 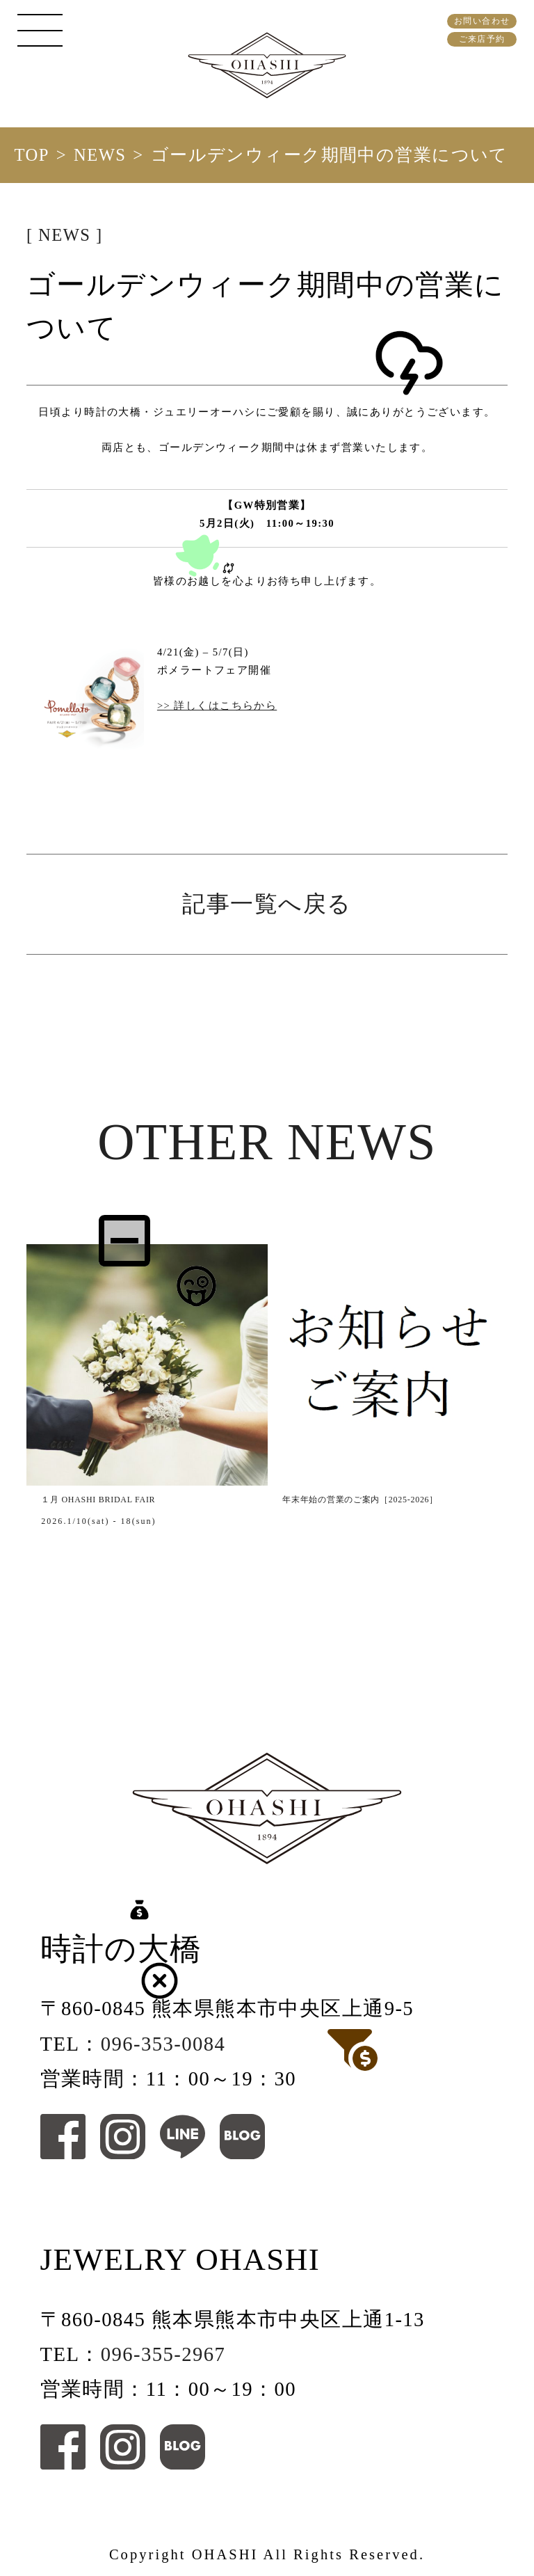 I want to click on swap or exchange items, so click(x=228, y=568).